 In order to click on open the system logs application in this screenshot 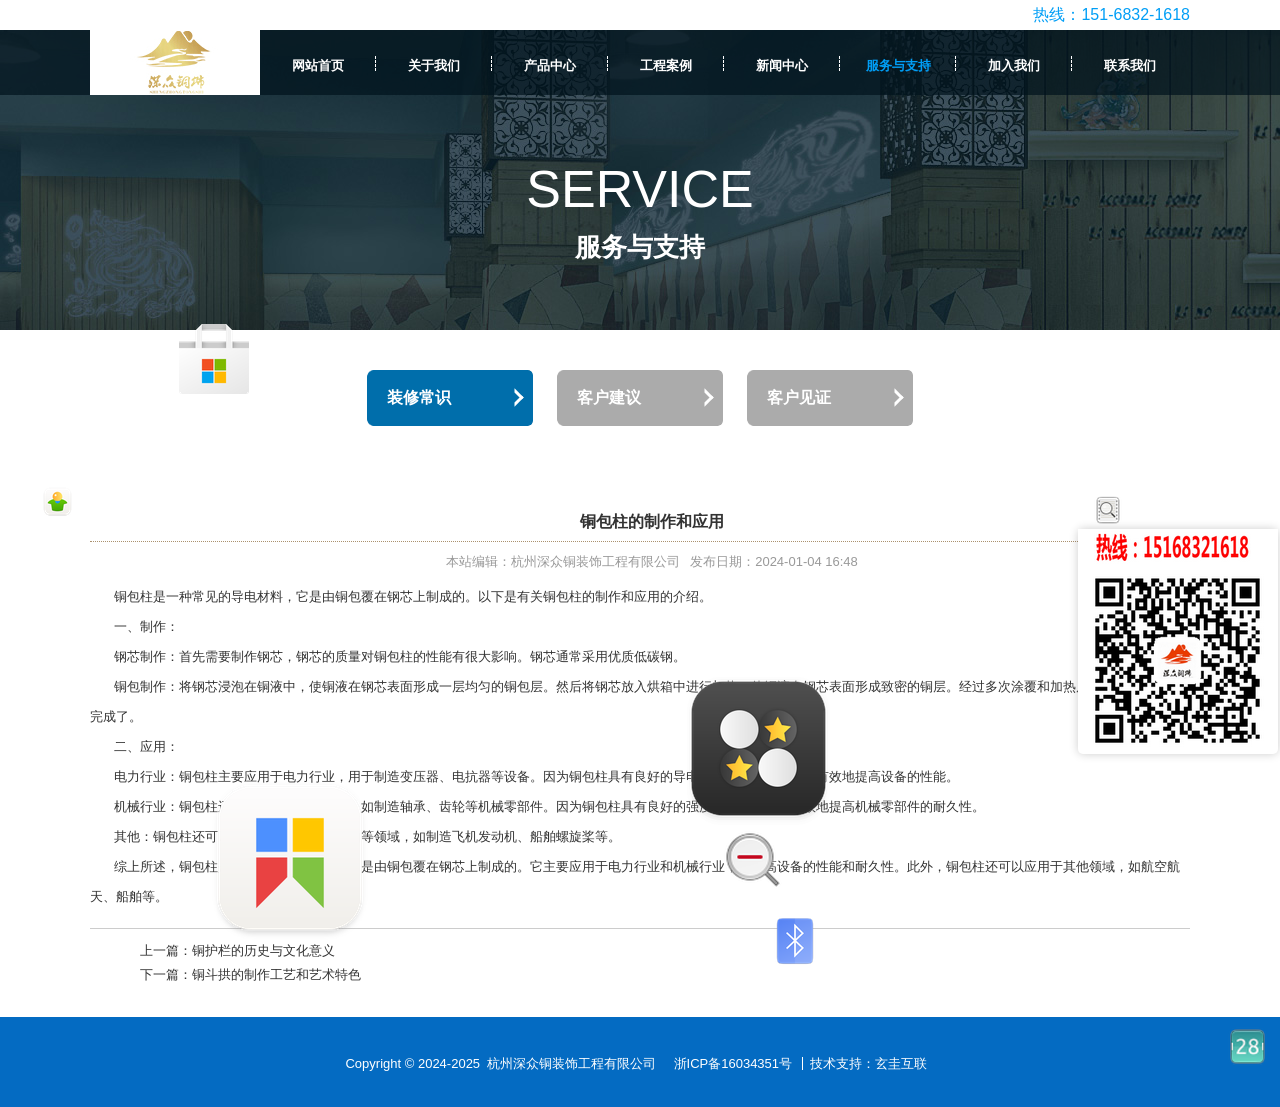, I will do `click(1108, 510)`.